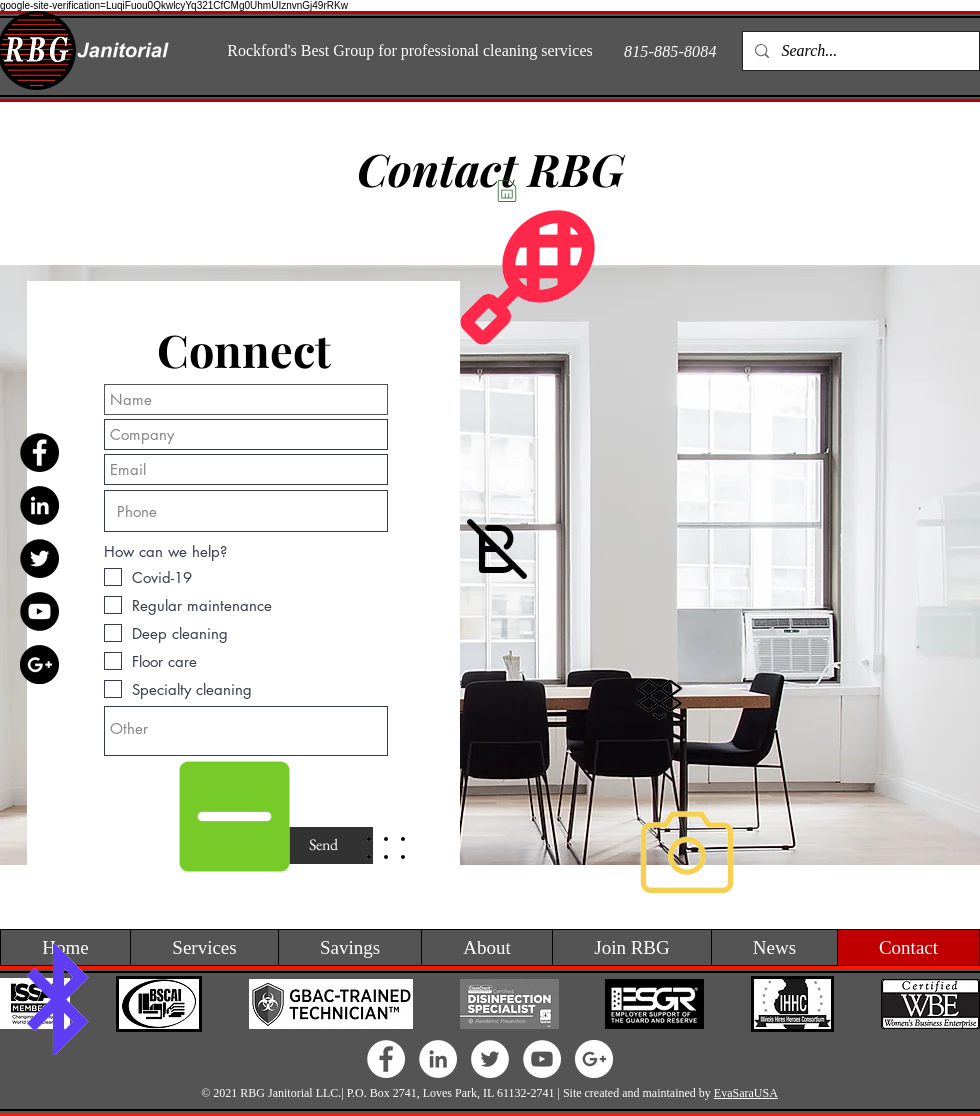  I want to click on decrease quantity or value, so click(234, 816).